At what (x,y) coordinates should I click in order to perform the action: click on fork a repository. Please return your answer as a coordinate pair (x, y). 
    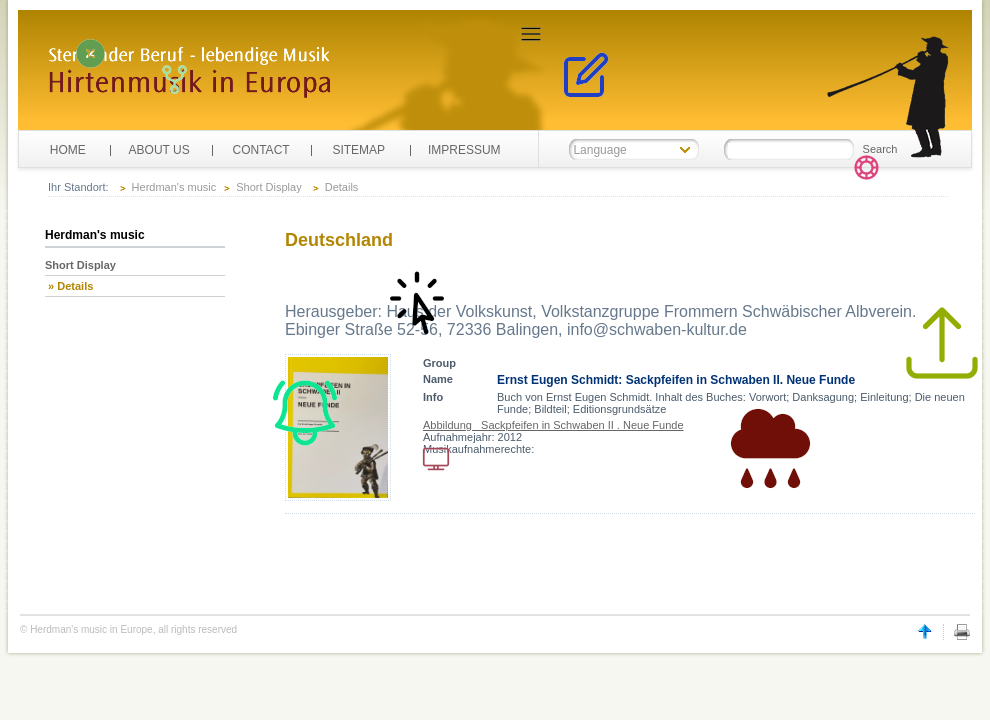
    Looking at the image, I should click on (173, 78).